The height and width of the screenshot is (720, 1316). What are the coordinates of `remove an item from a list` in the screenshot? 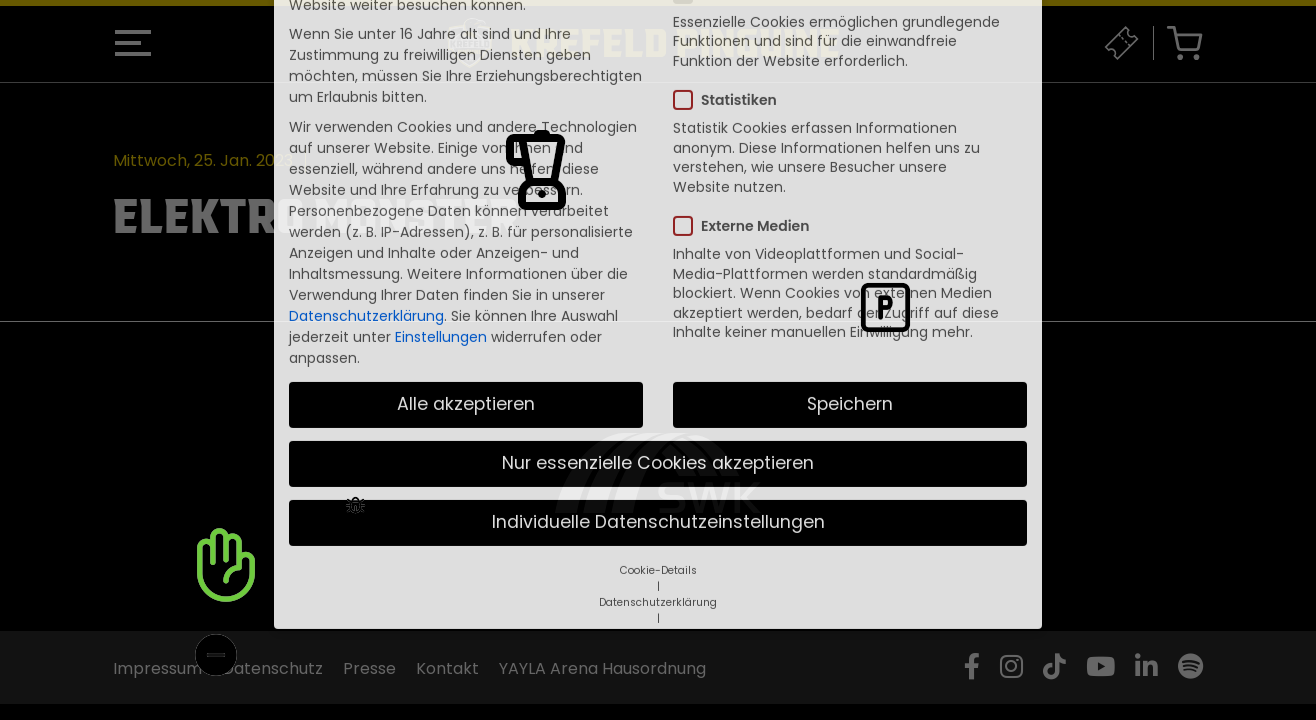 It's located at (216, 655).